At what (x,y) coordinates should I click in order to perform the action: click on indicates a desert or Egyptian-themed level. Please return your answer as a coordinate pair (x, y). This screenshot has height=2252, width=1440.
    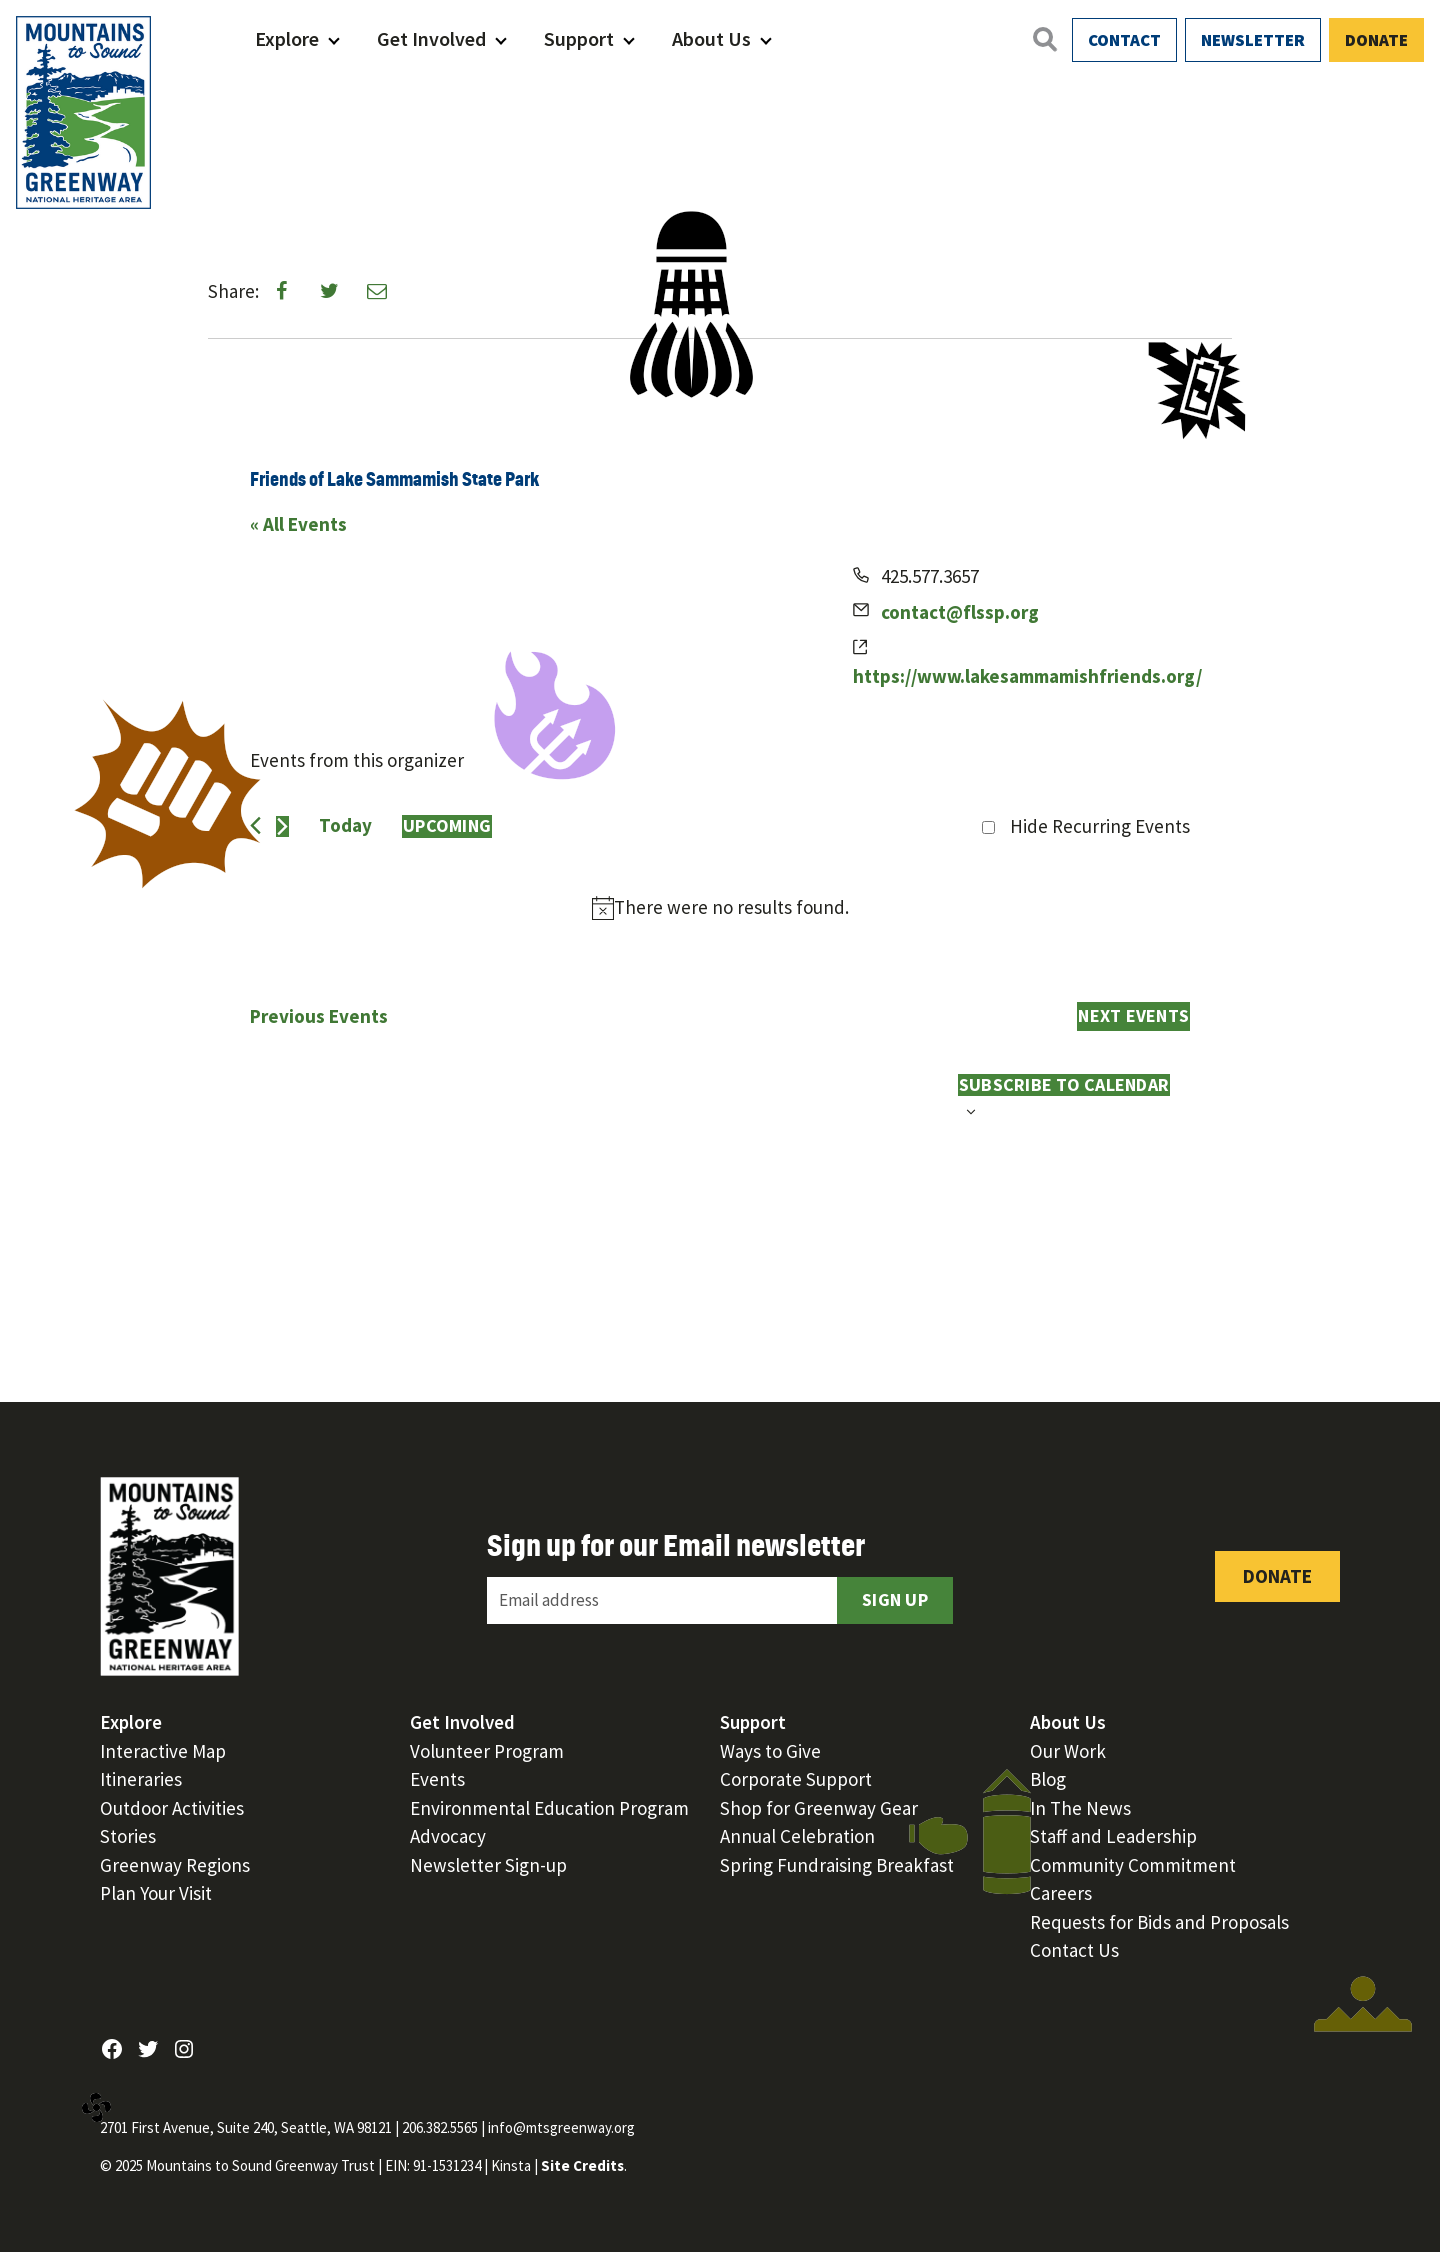
    Looking at the image, I should click on (1363, 2004).